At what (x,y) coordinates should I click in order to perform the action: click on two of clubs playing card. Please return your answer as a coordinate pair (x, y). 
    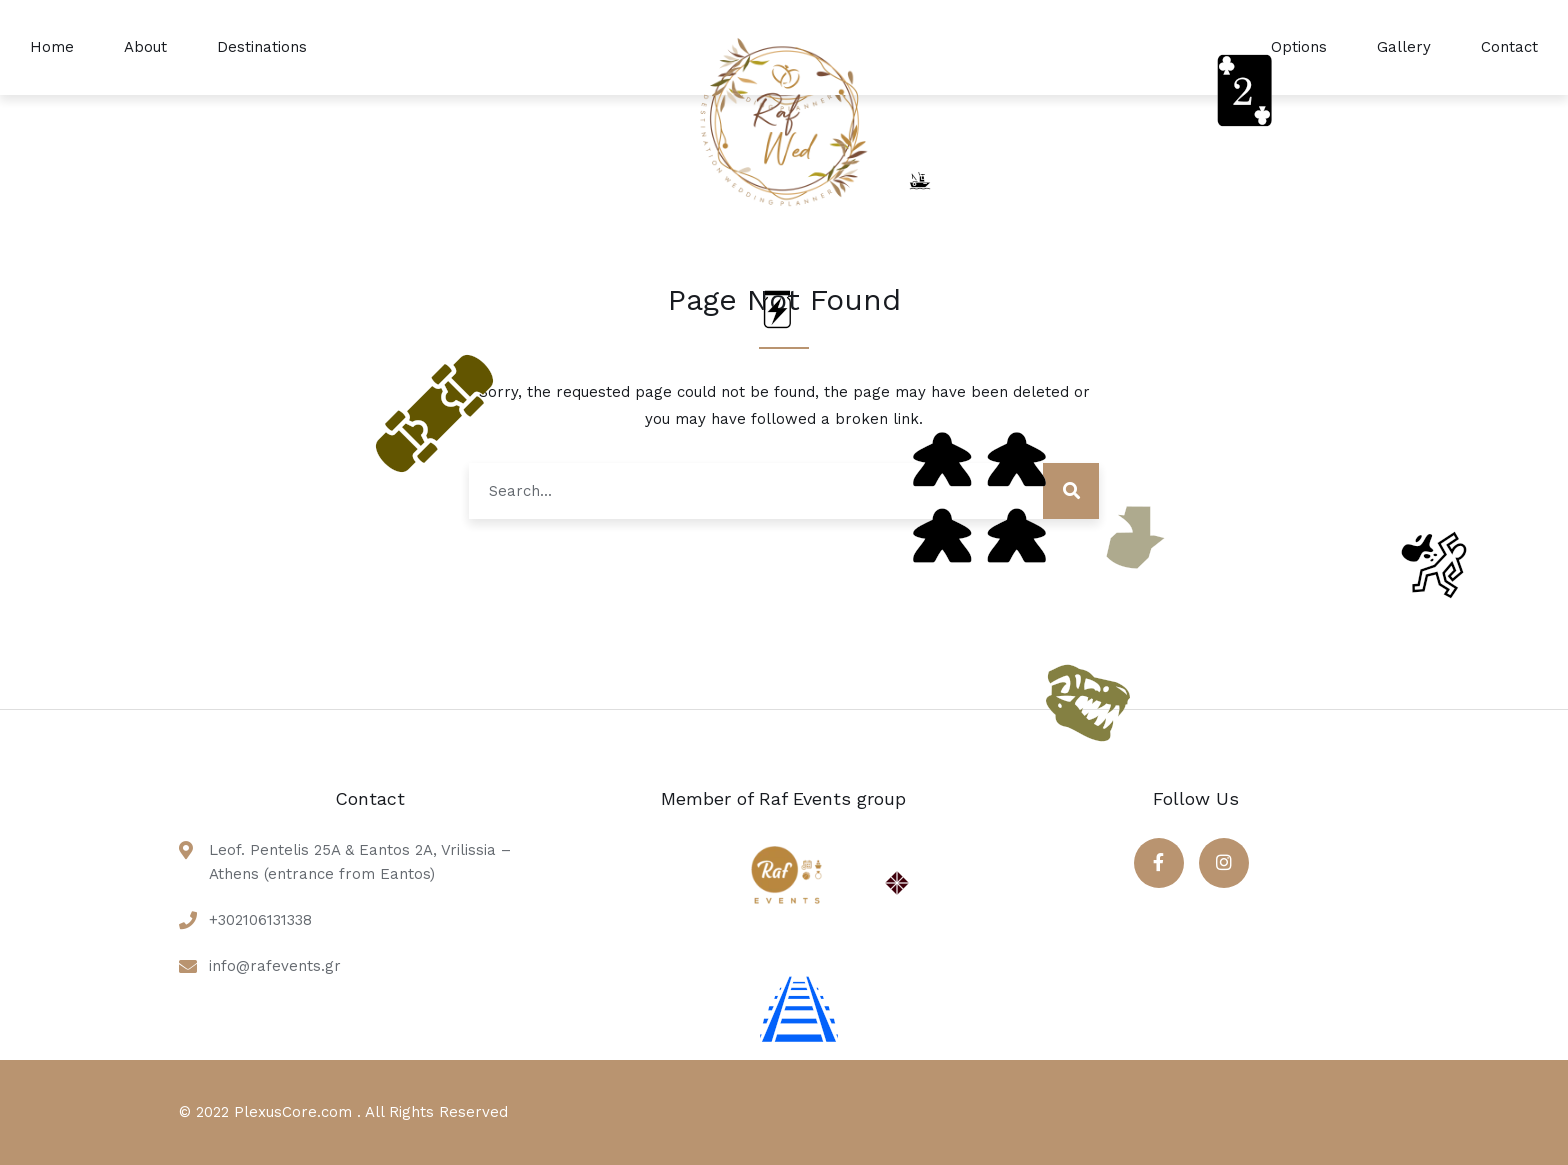
    Looking at the image, I should click on (1244, 90).